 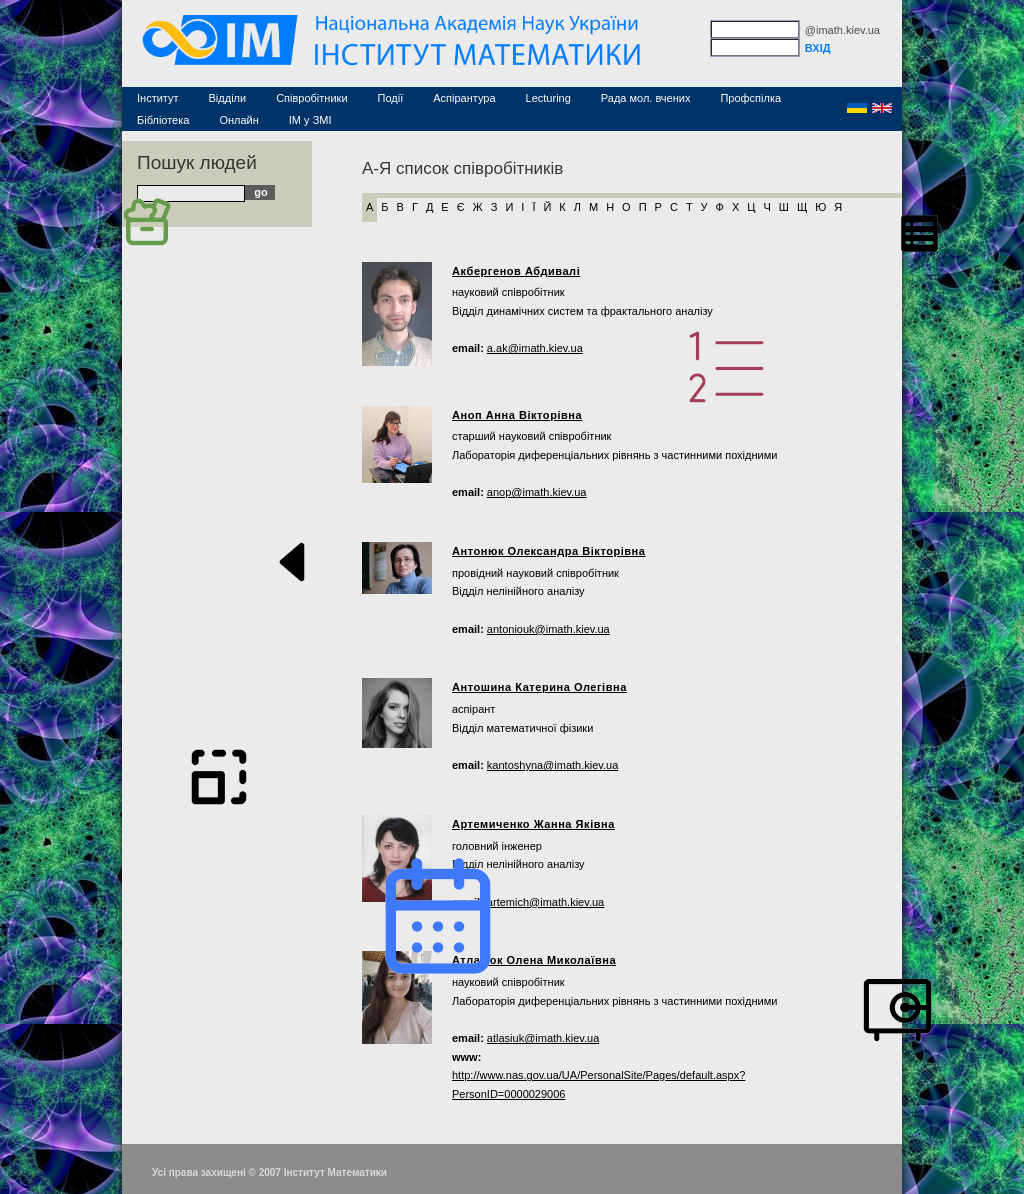 What do you see at coordinates (292, 562) in the screenshot?
I see `go back to the previous screen` at bounding box center [292, 562].